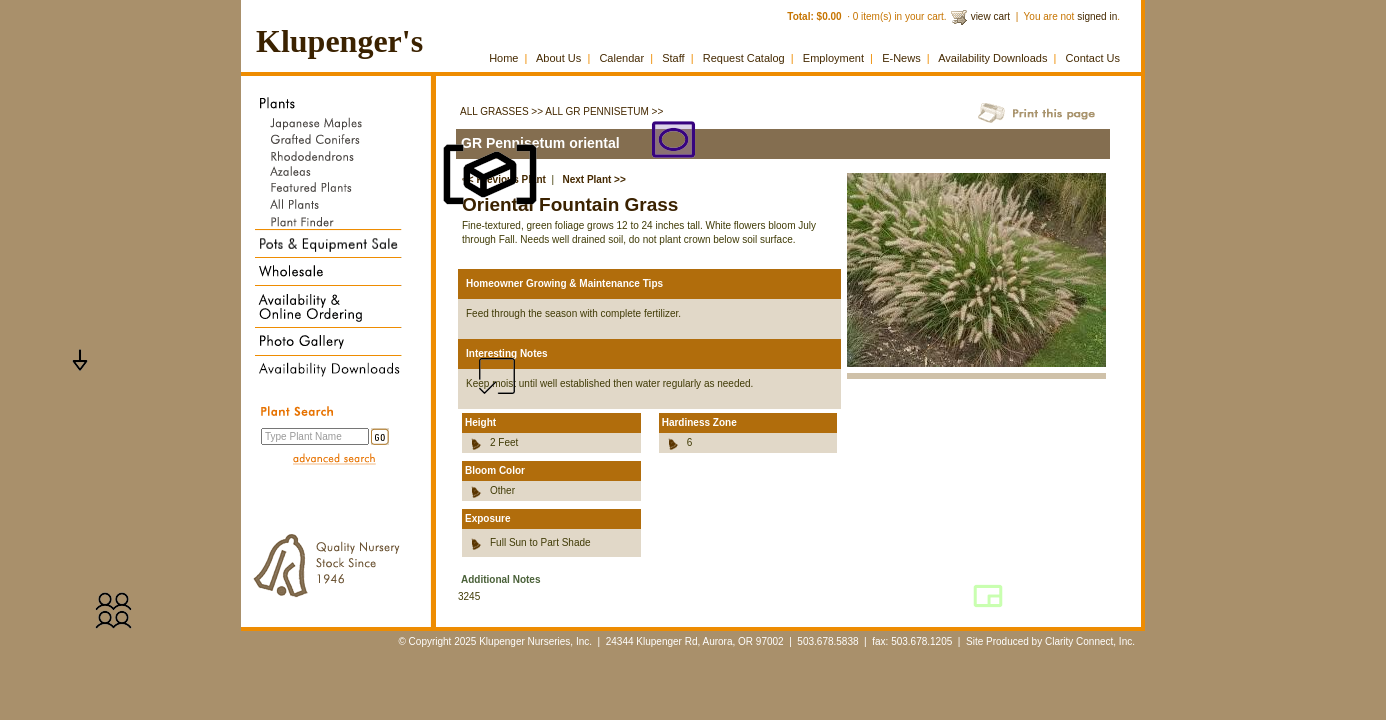 This screenshot has width=1386, height=720. Describe the element at coordinates (113, 610) in the screenshot. I see `view all team members` at that location.